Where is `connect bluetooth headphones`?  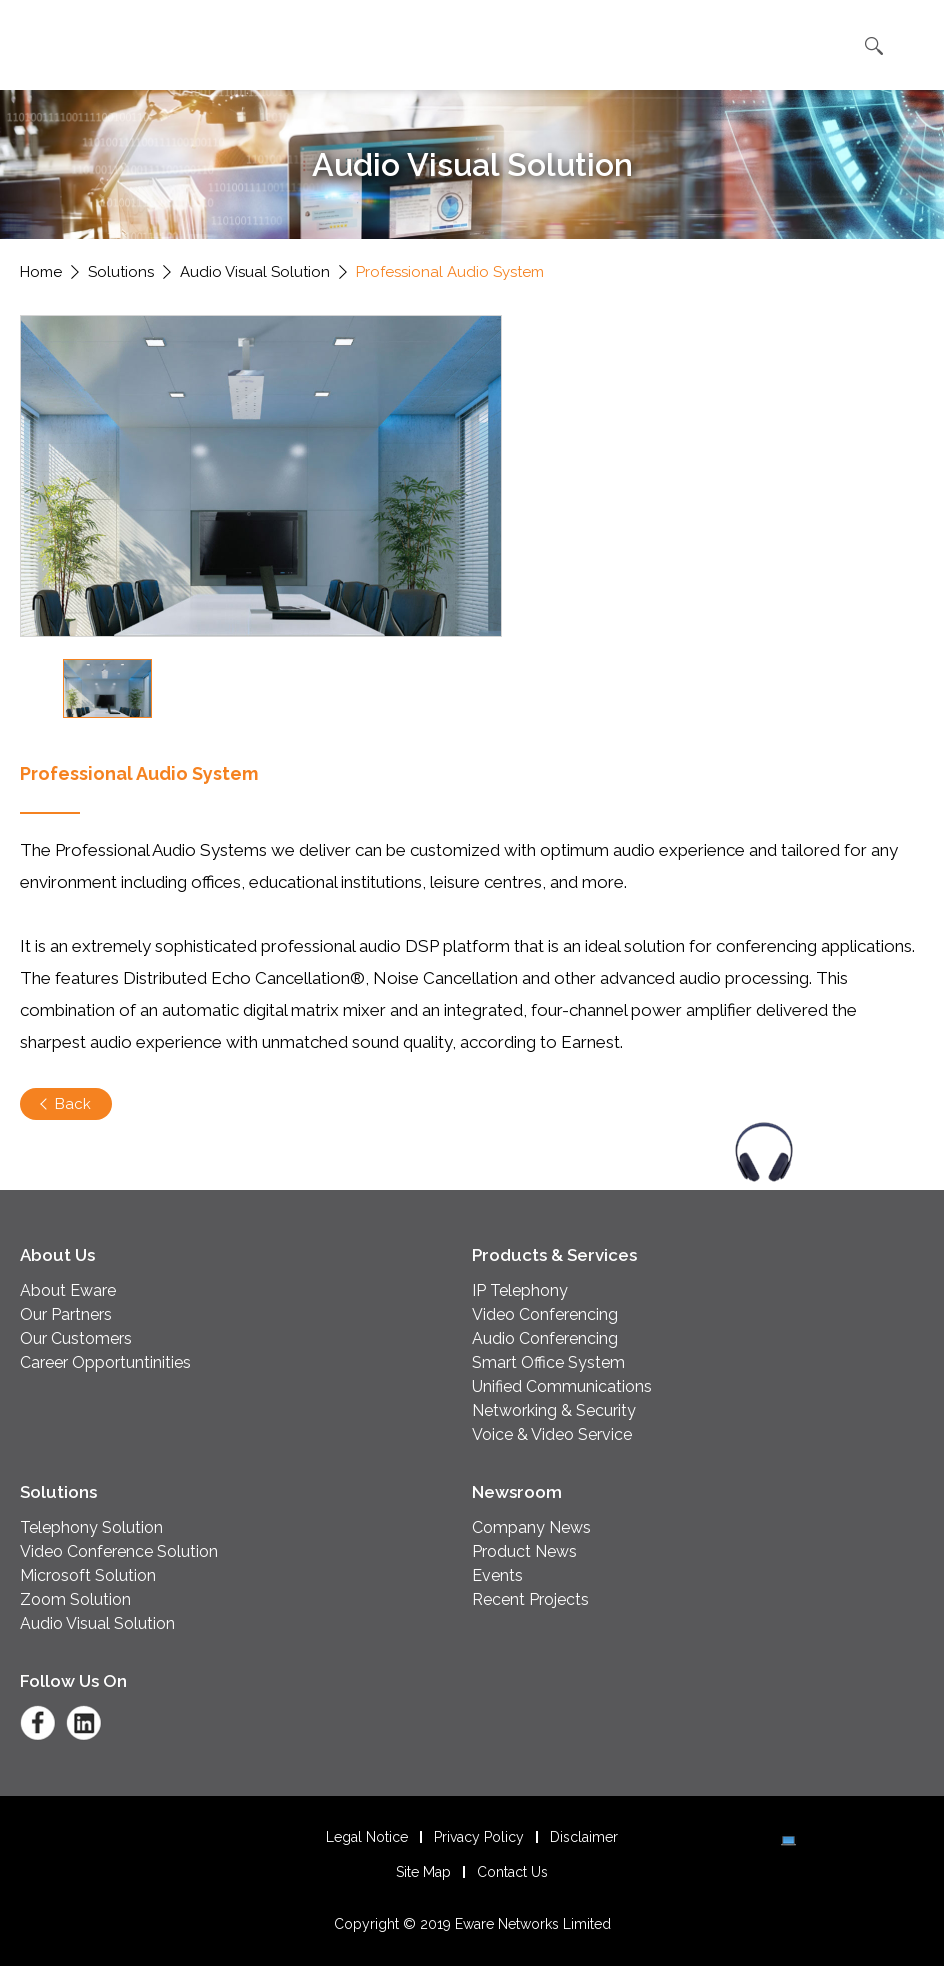 connect bluetooth headphones is located at coordinates (764, 1153).